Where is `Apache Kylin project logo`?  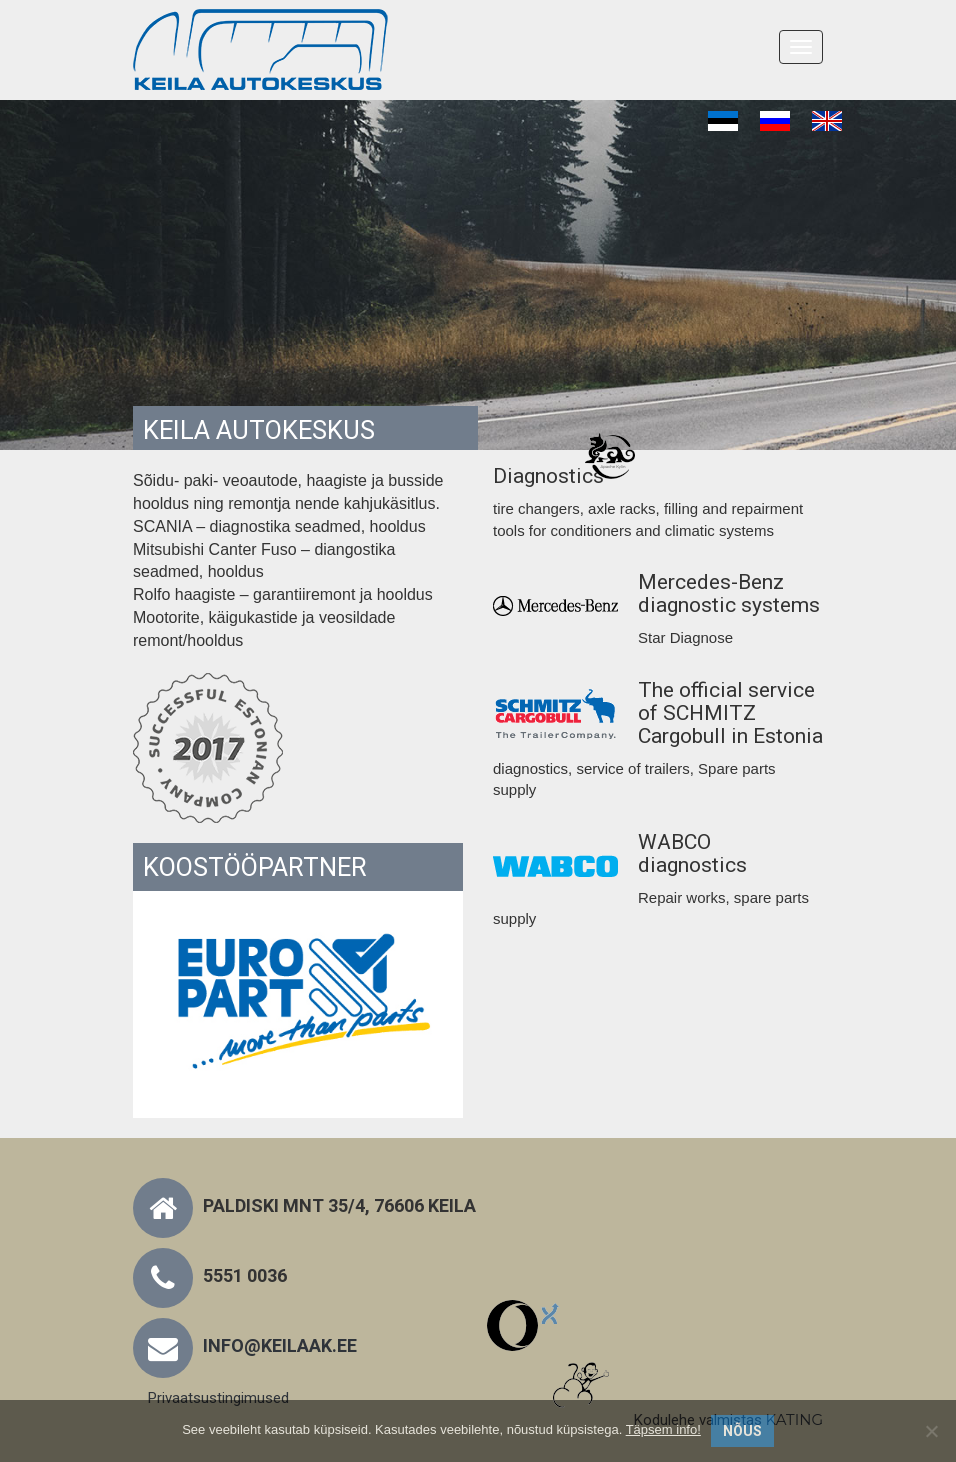
Apache Kylin project logo is located at coordinates (610, 456).